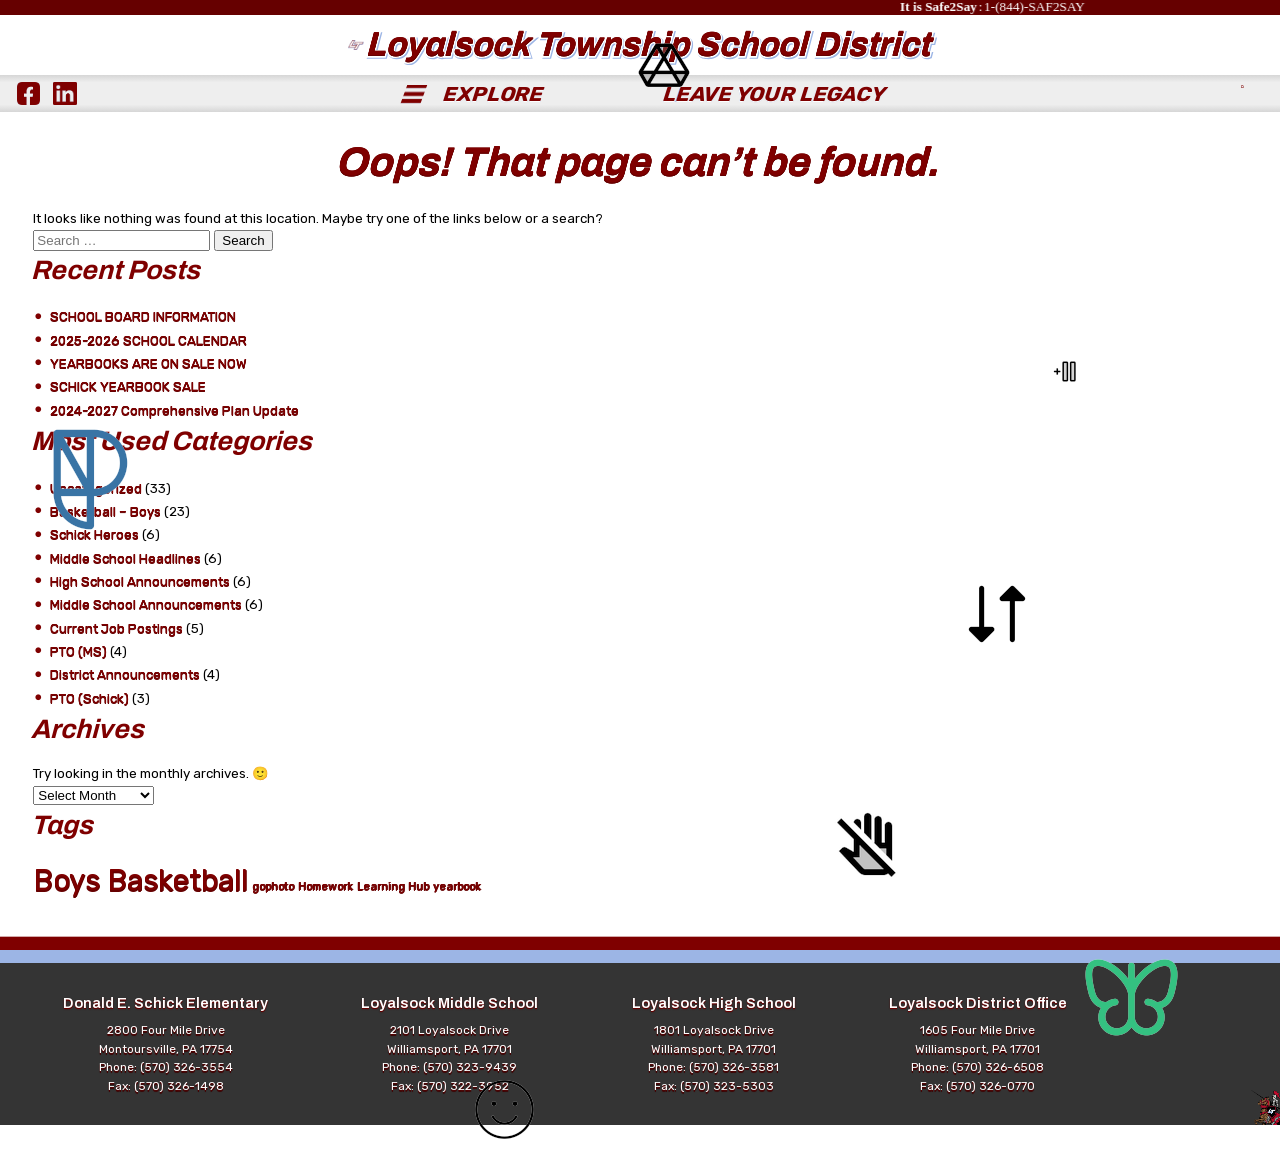  Describe the element at coordinates (504, 1109) in the screenshot. I see `add an emoji or reaction` at that location.